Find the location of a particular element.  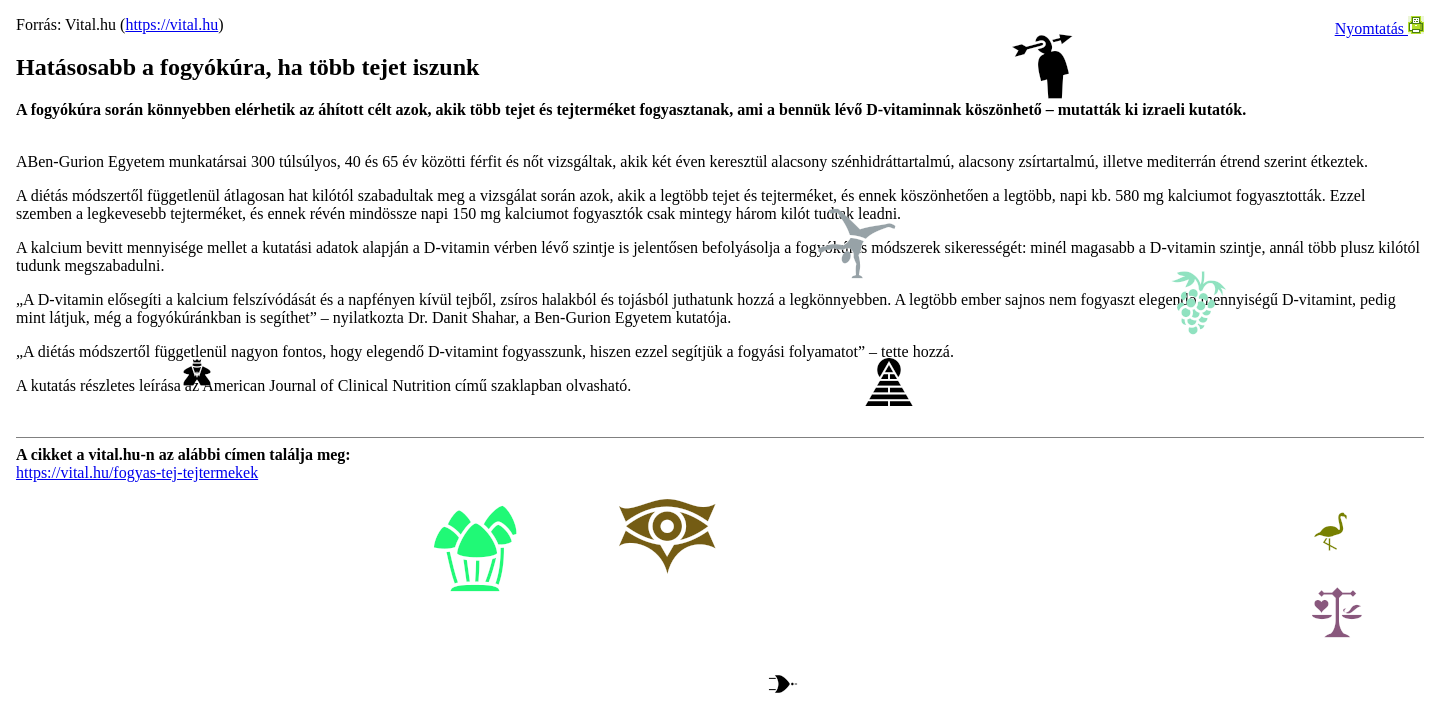

select grapes as a food or ingredient item is located at coordinates (1199, 303).